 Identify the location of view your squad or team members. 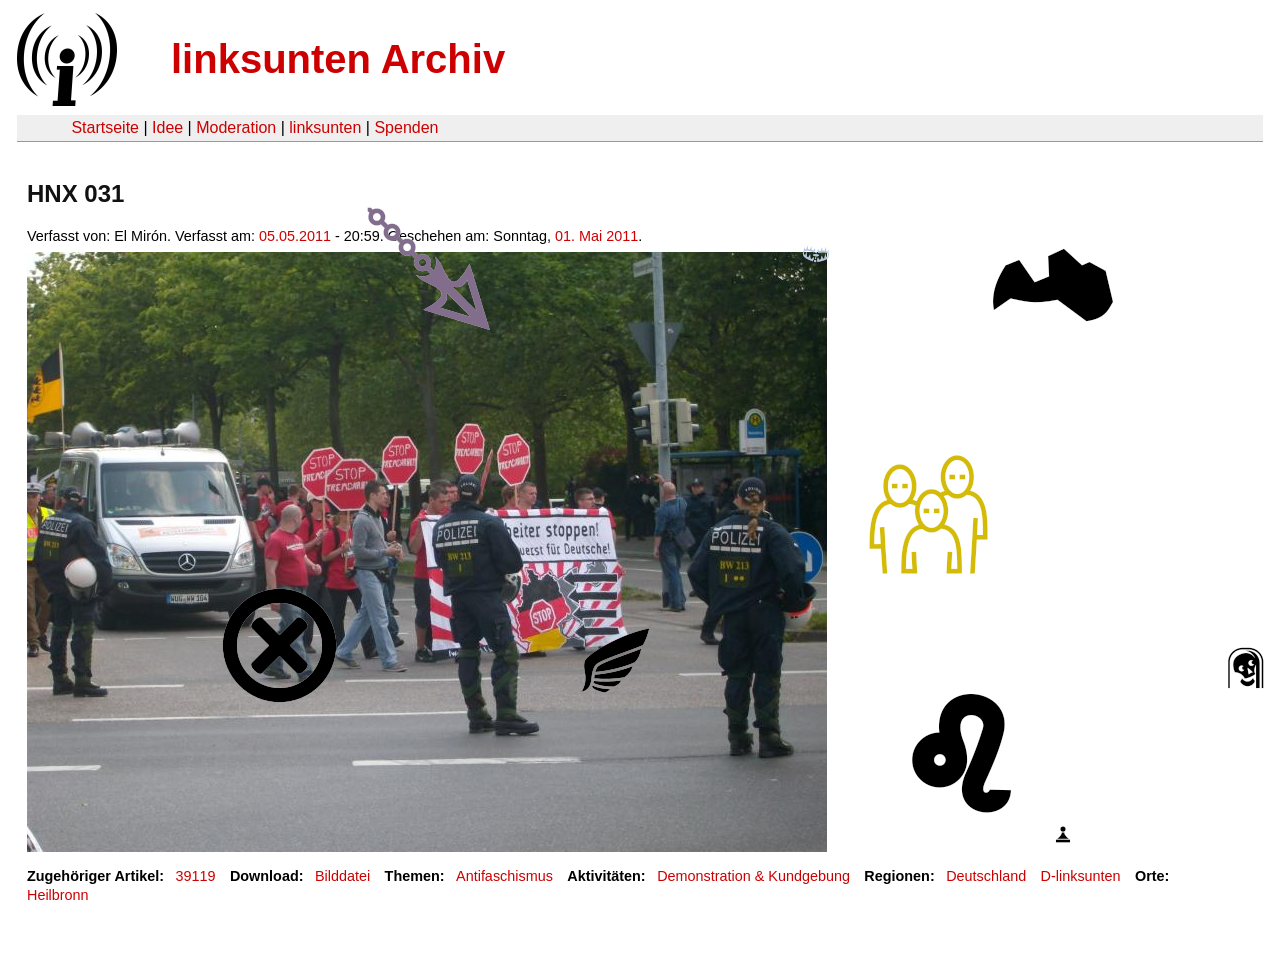
(929, 514).